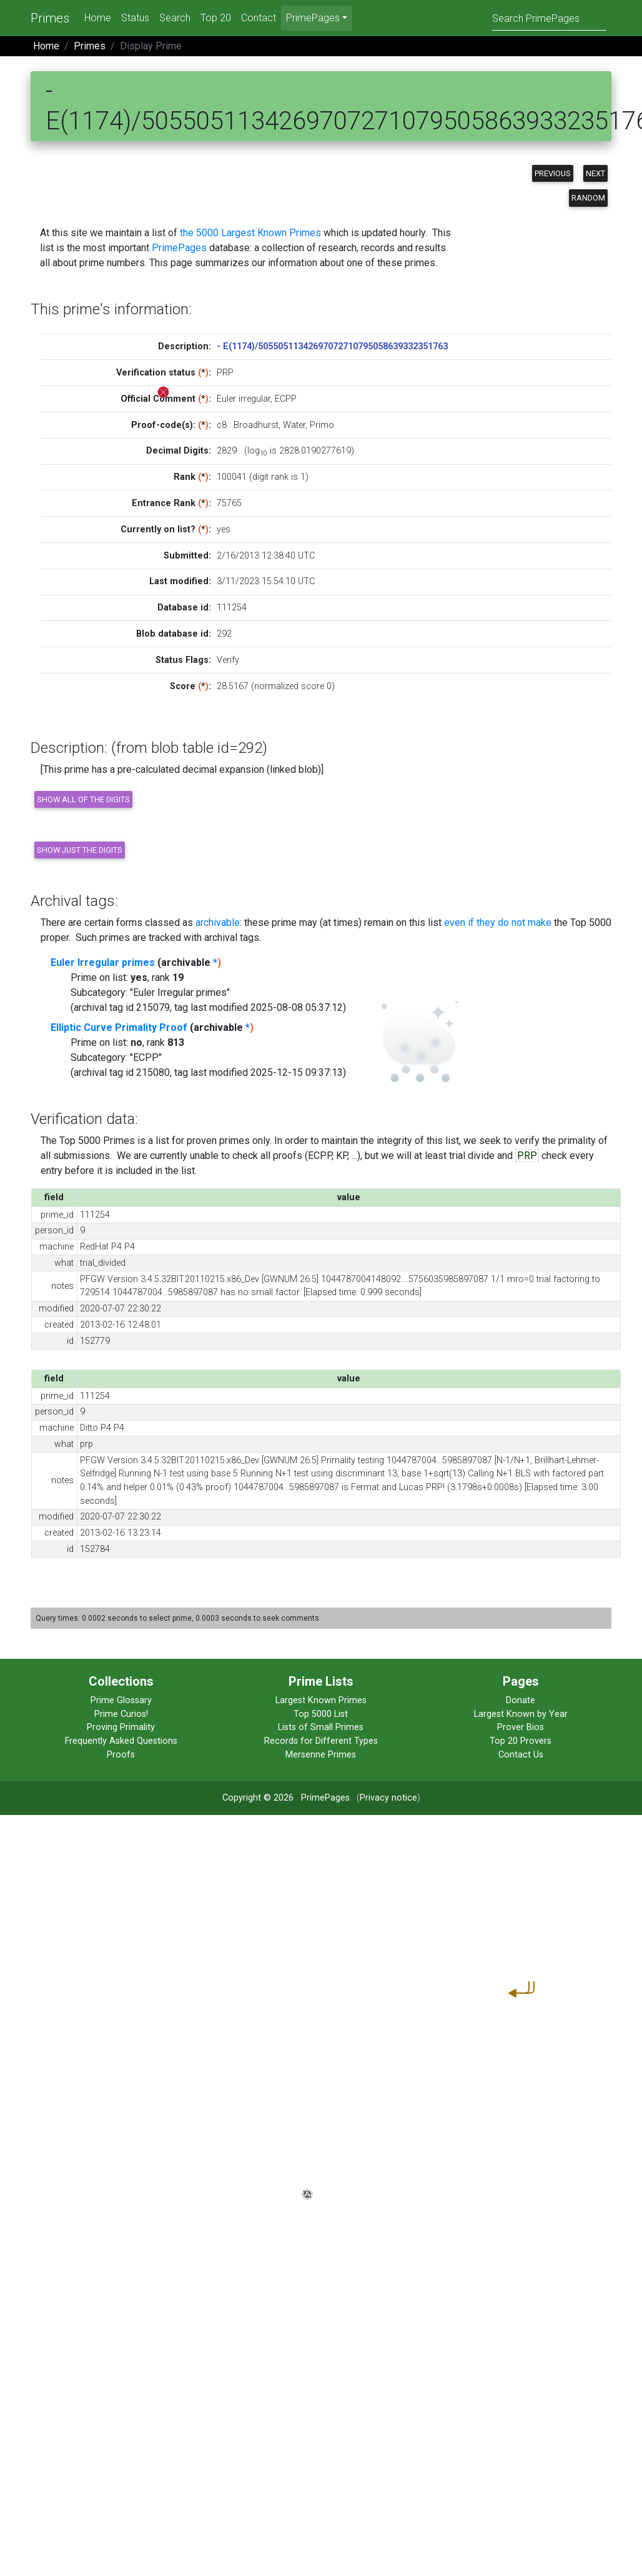  What do you see at coordinates (163, 392) in the screenshot?
I see `indicates an Insync synchronization error` at bounding box center [163, 392].